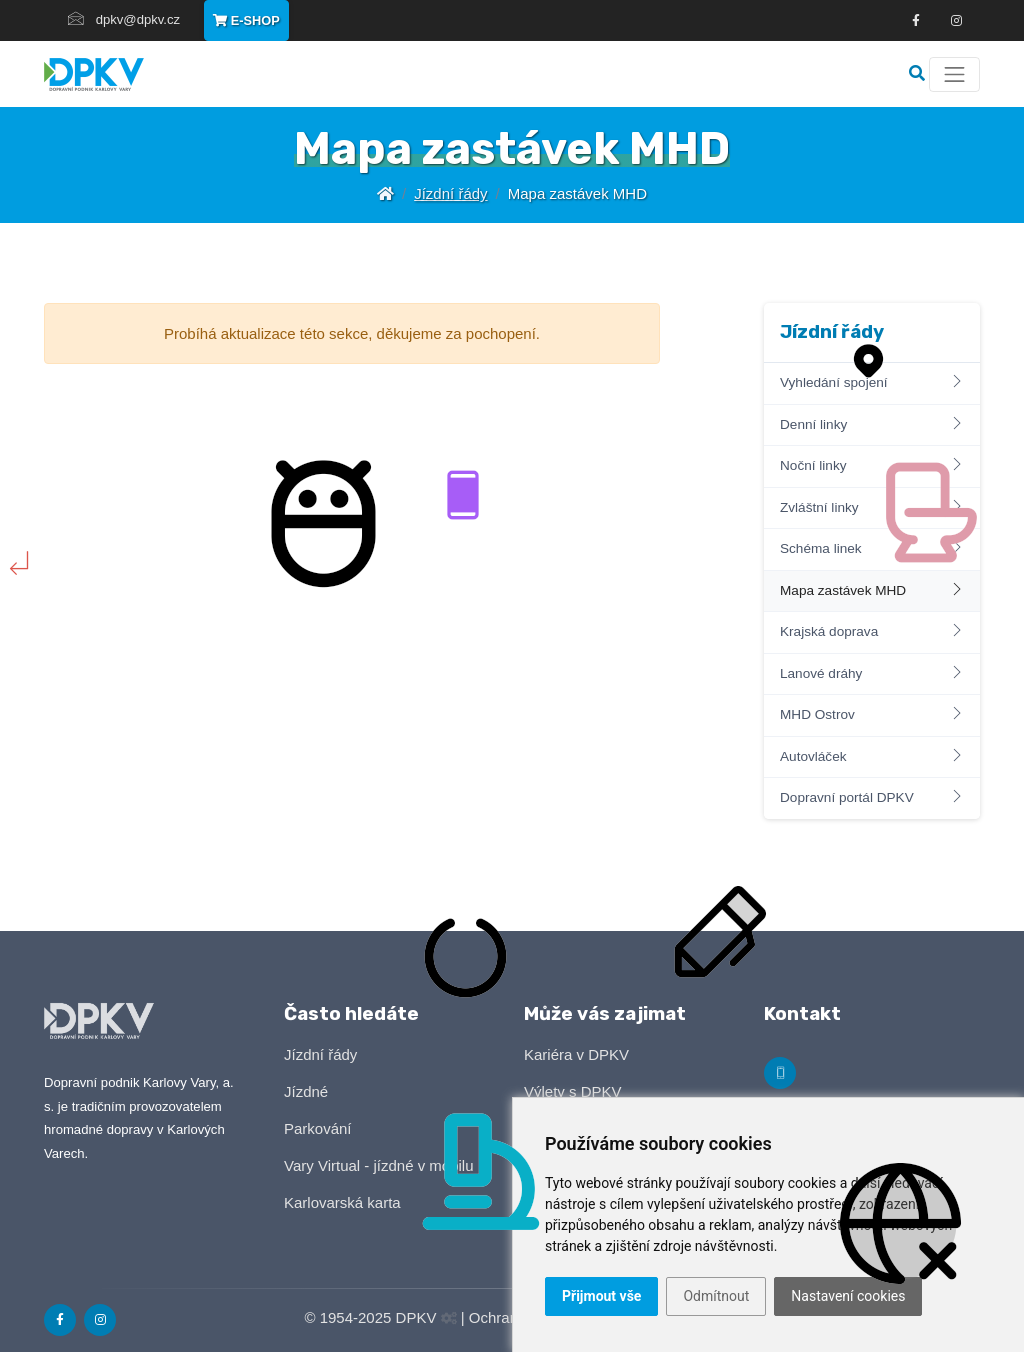 The image size is (1024, 1352). I want to click on view or set a location on the map, so click(868, 360).